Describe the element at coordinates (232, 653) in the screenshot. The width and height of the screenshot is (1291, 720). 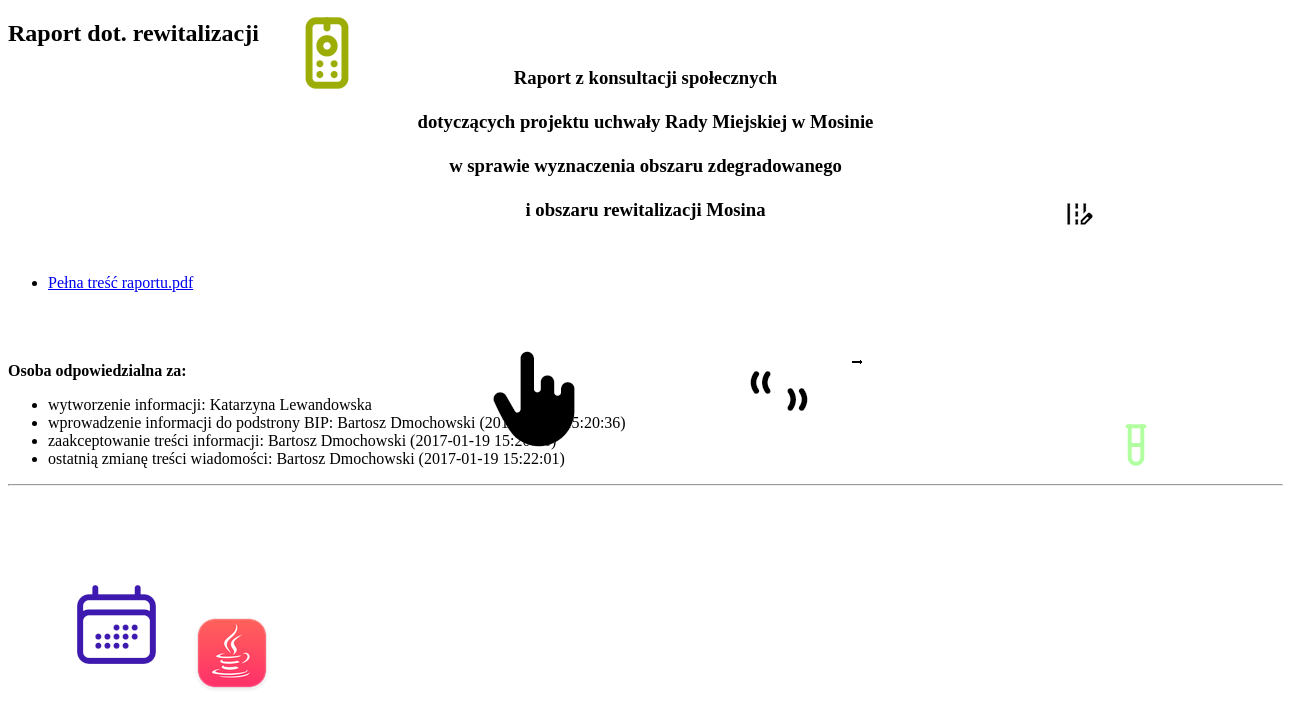
I see `launch java application` at that location.